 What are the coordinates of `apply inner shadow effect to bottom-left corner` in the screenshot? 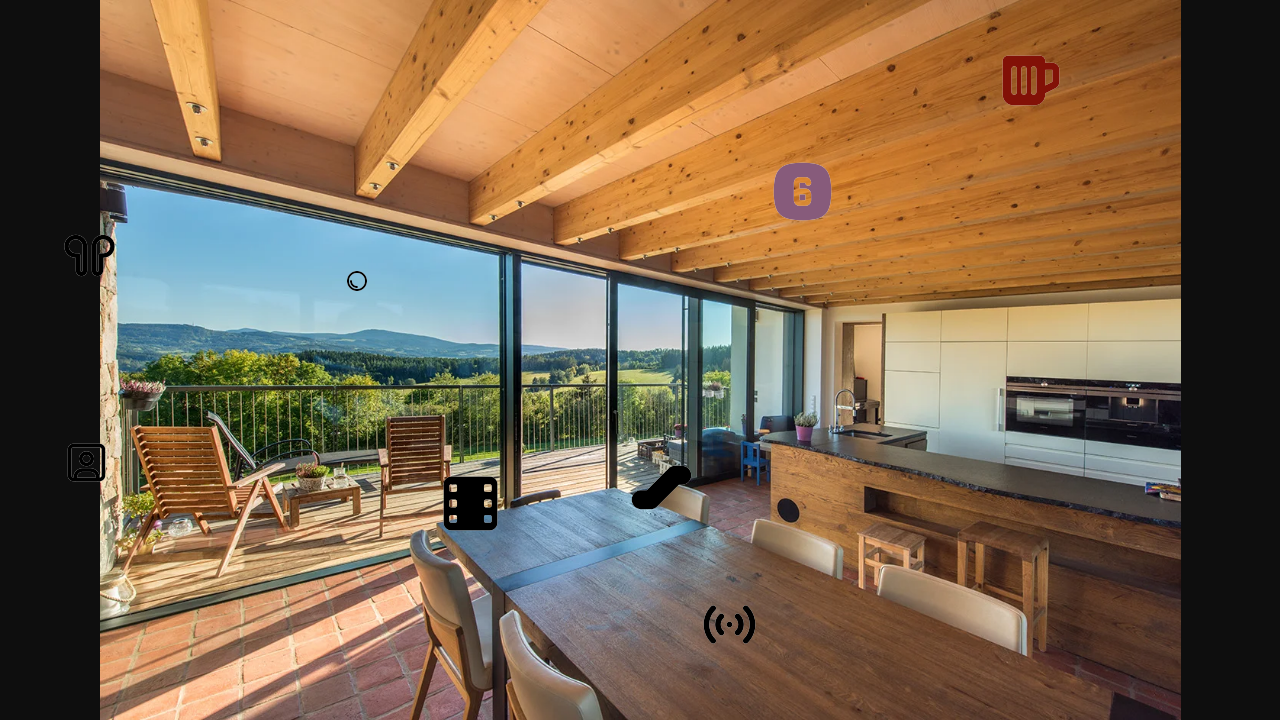 It's located at (357, 281).